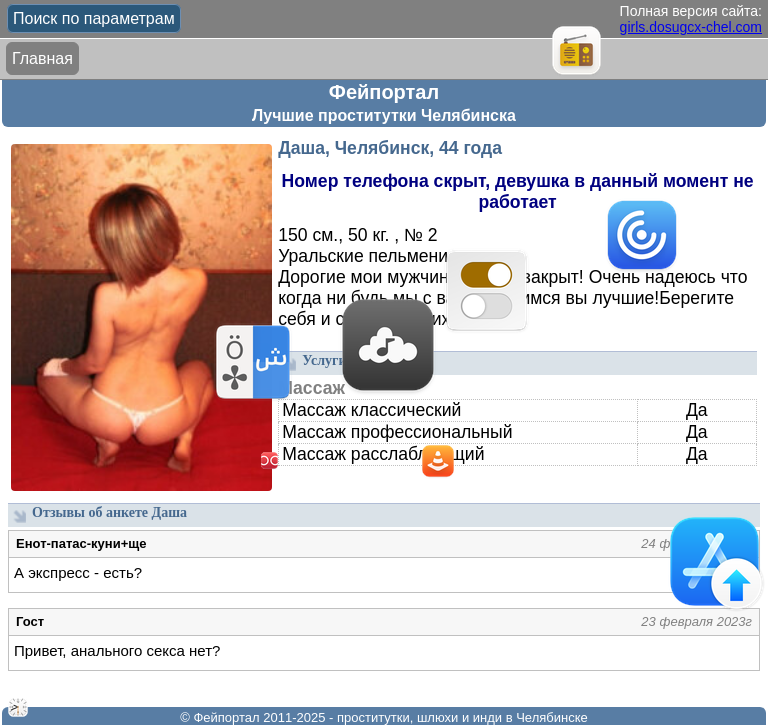 This screenshot has height=725, width=768. Describe the element at coordinates (388, 345) in the screenshot. I see `open puddletag audio tag editor` at that location.